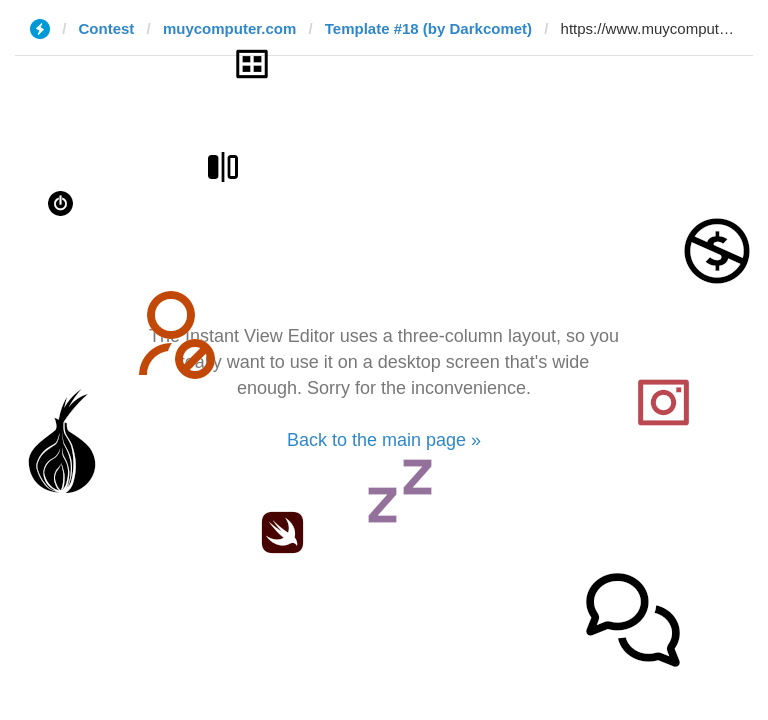 Image resolution: width=768 pixels, height=720 pixels. I want to click on open camera to take a photo, so click(663, 402).